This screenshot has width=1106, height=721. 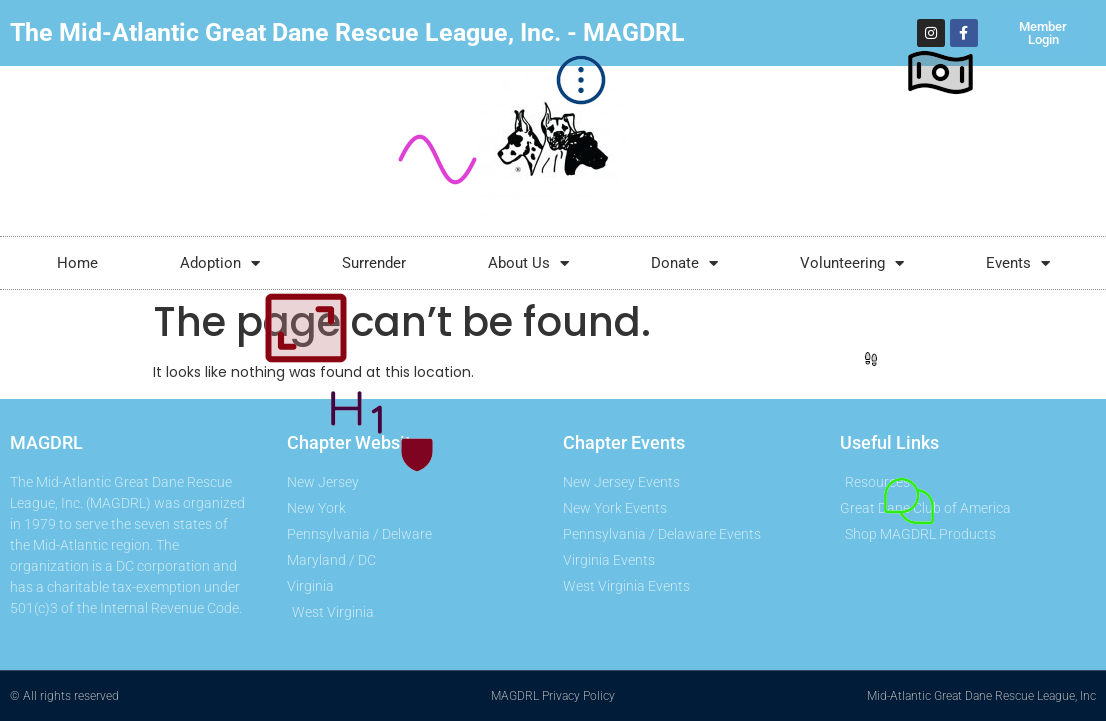 What do you see at coordinates (909, 501) in the screenshot?
I see `open chat or messaging` at bounding box center [909, 501].